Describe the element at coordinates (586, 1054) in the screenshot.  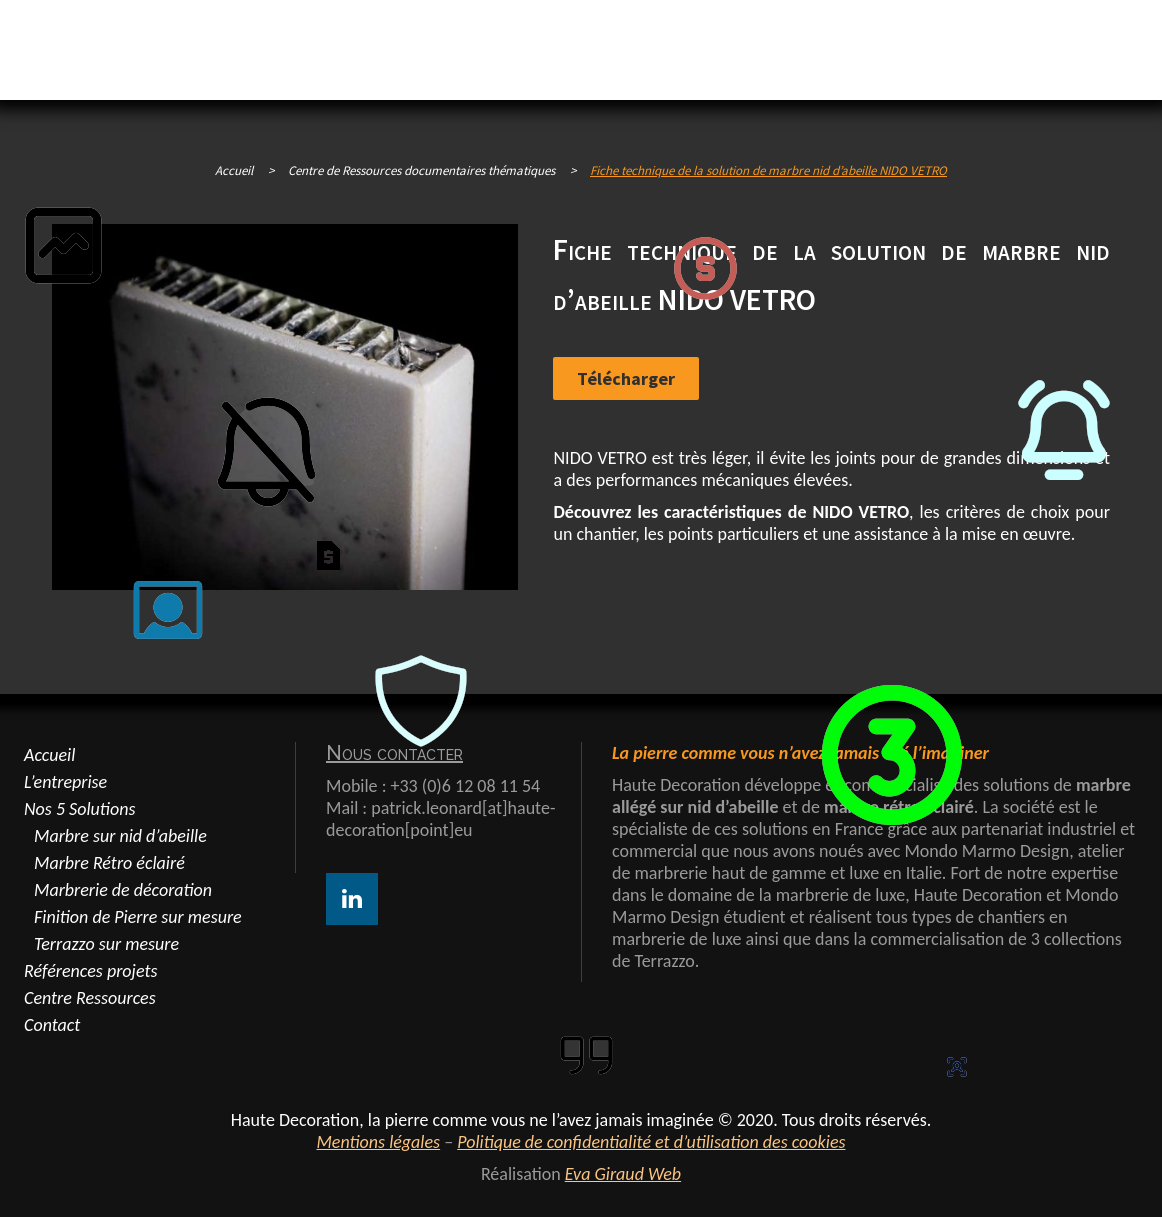
I see `view testimonials or customer quotes` at that location.